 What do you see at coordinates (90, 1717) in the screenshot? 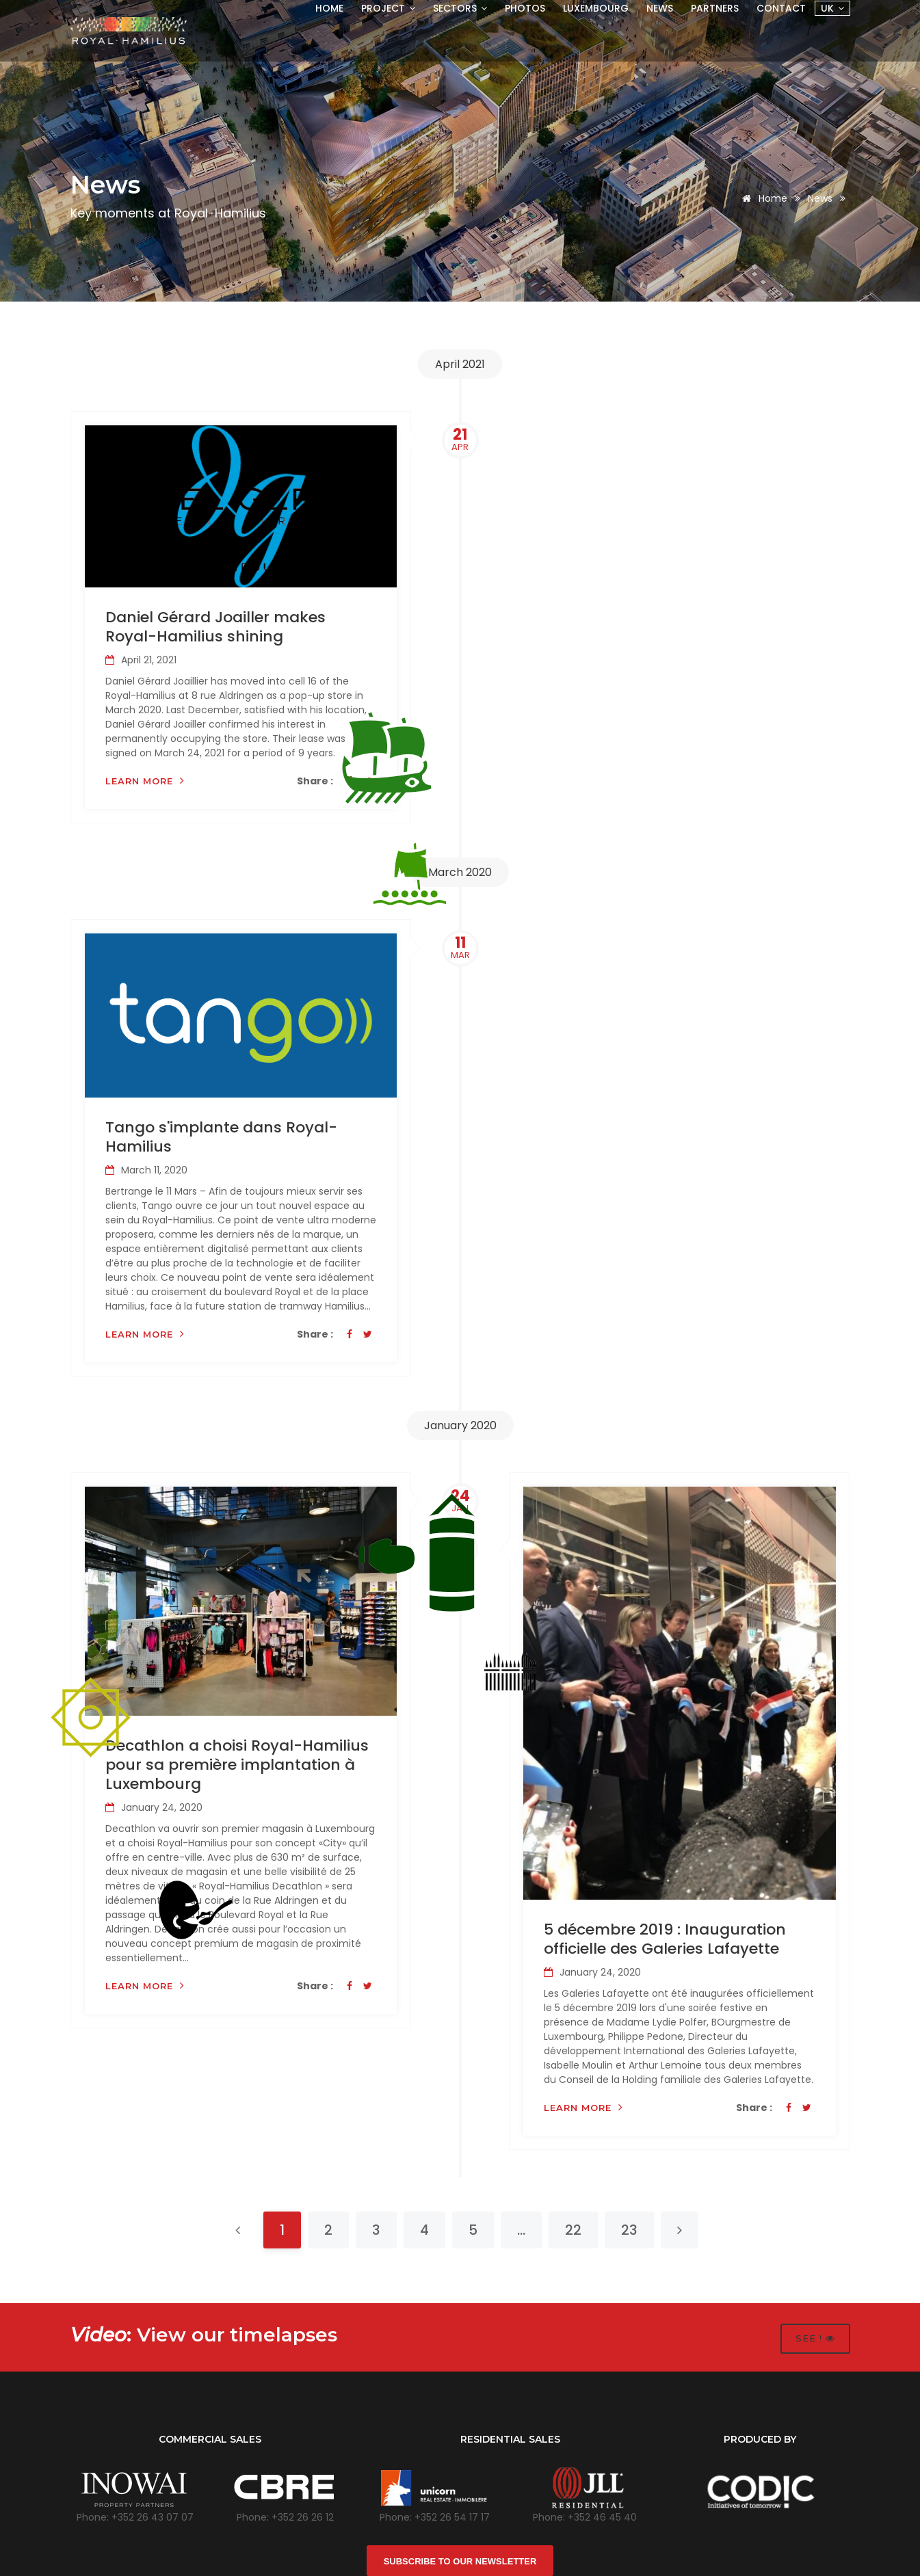
I see `indicates islamic content or quranic section marker` at bounding box center [90, 1717].